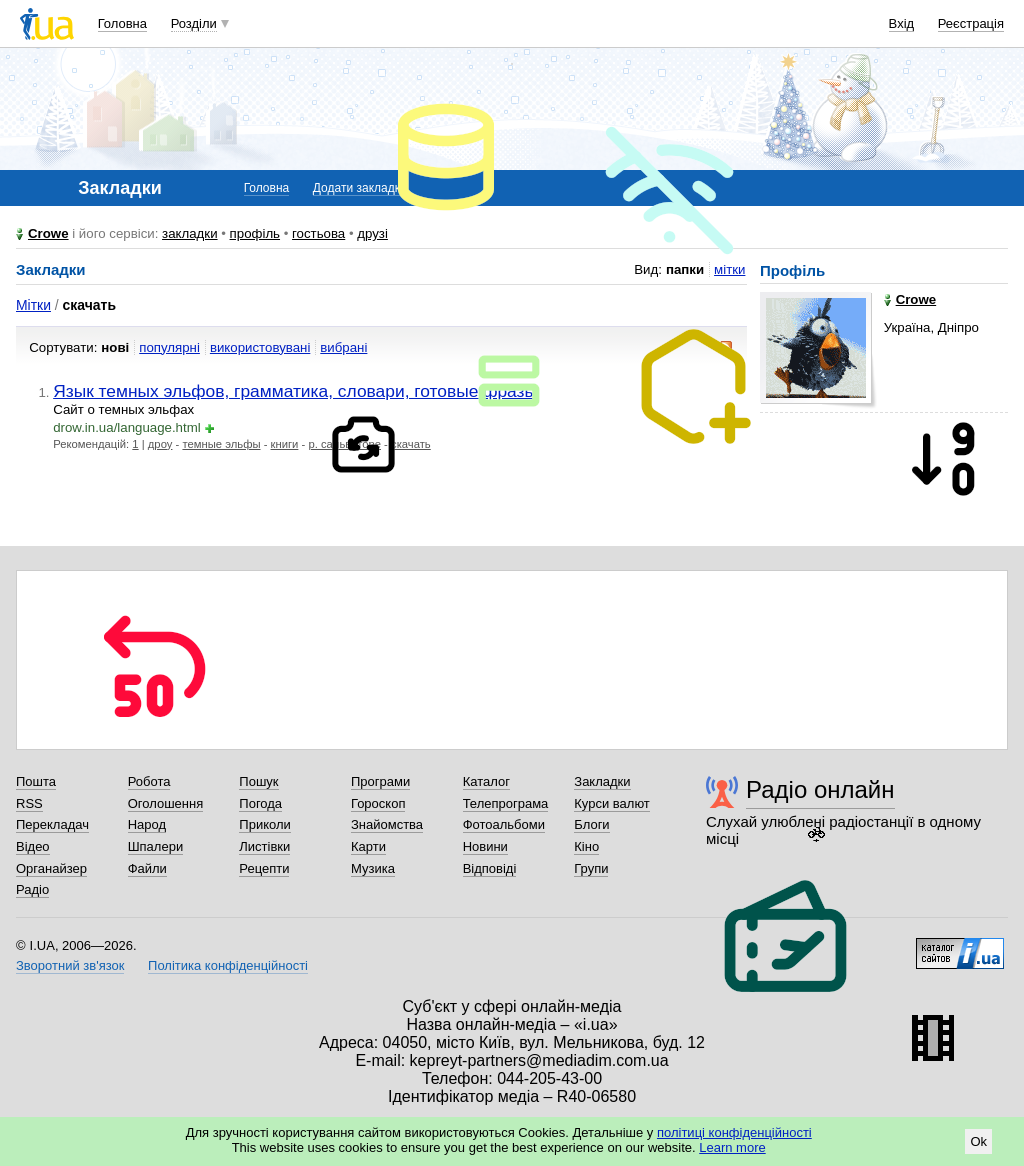 Image resolution: width=1024 pixels, height=1166 pixels. Describe the element at coordinates (785, 936) in the screenshot. I see `view flight tickets or boarding passes` at that location.